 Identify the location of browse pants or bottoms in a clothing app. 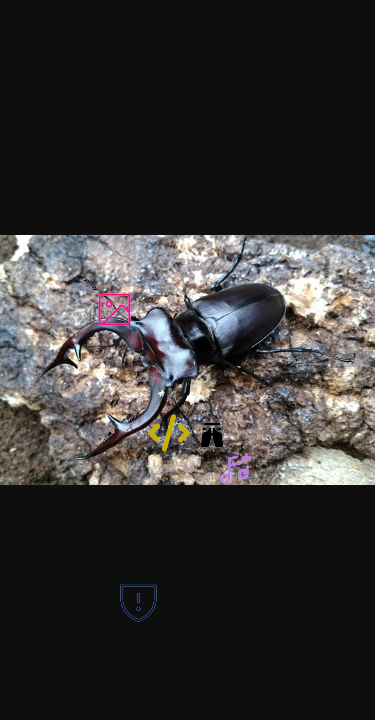
(212, 435).